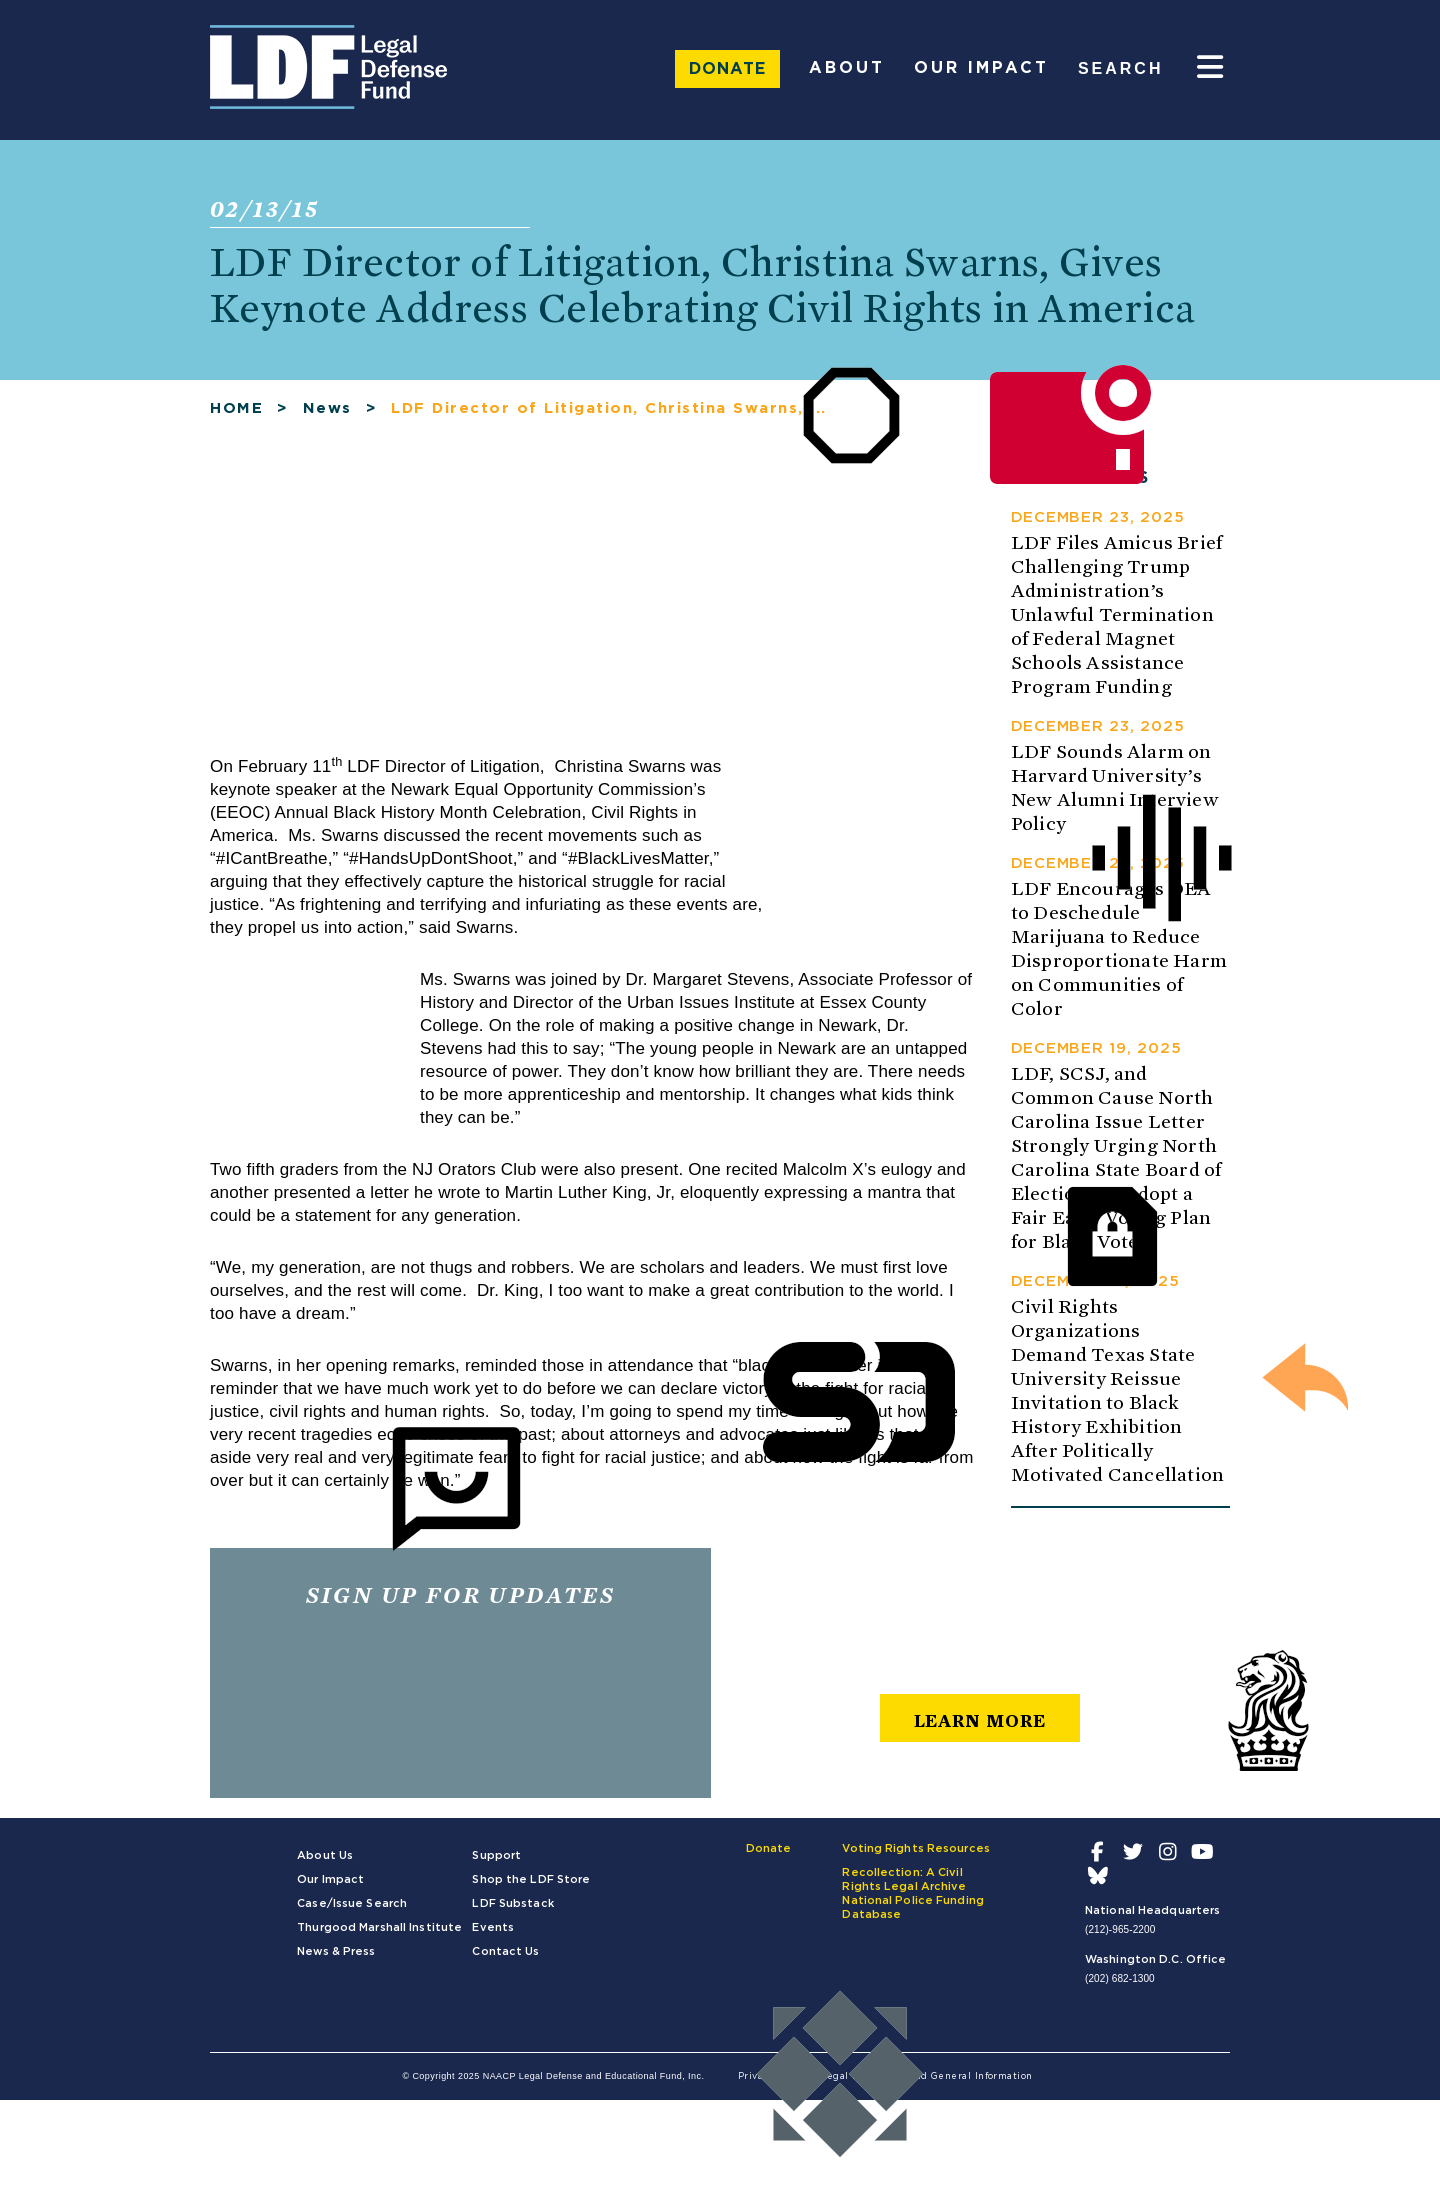 Image resolution: width=1440 pixels, height=2210 pixels. What do you see at coordinates (1162, 858) in the screenshot?
I see `voice recognition or audio waveform indicator` at bounding box center [1162, 858].